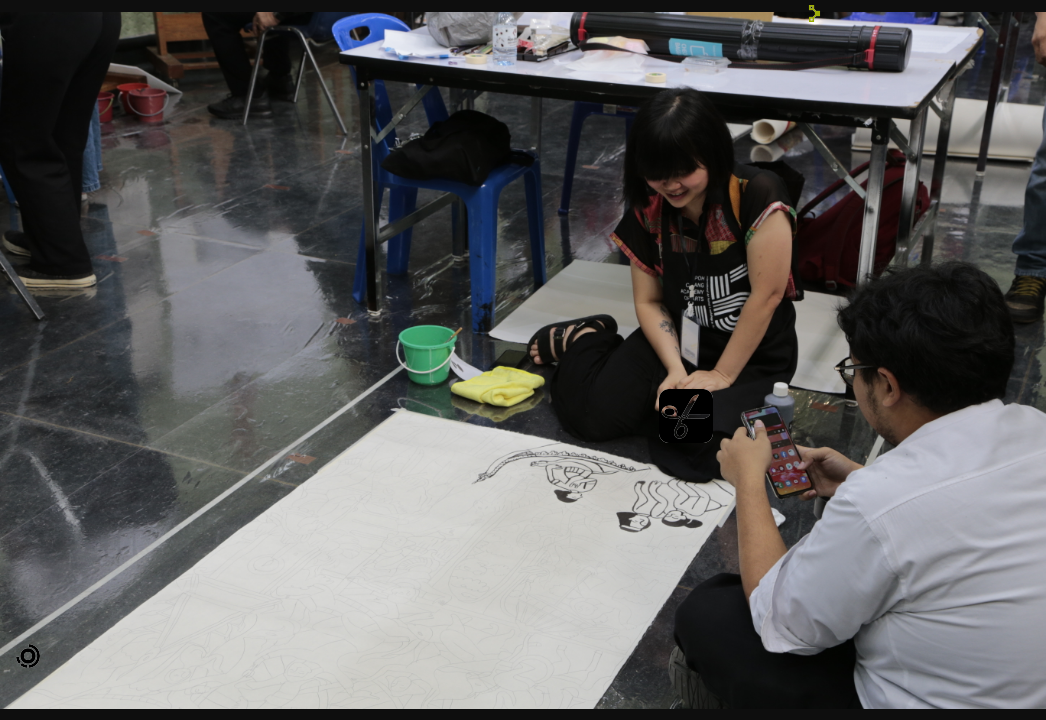 The height and width of the screenshot is (720, 1046). What do you see at coordinates (686, 416) in the screenshot?
I see `knip app logo` at bounding box center [686, 416].